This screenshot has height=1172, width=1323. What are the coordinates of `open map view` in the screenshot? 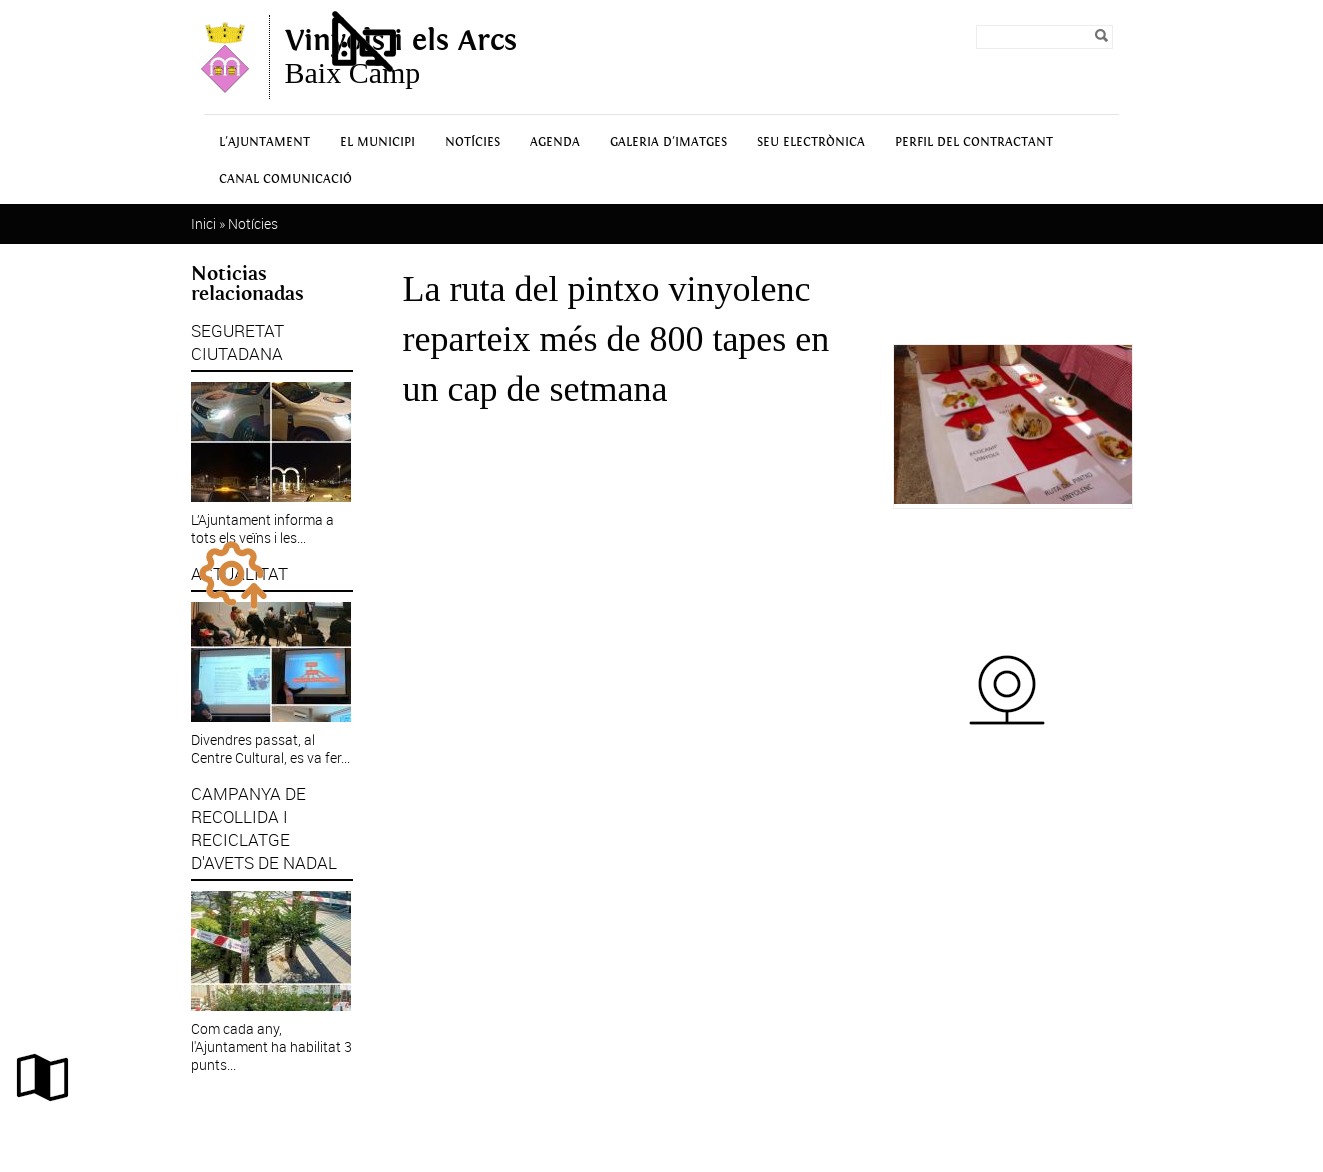 It's located at (42, 1077).